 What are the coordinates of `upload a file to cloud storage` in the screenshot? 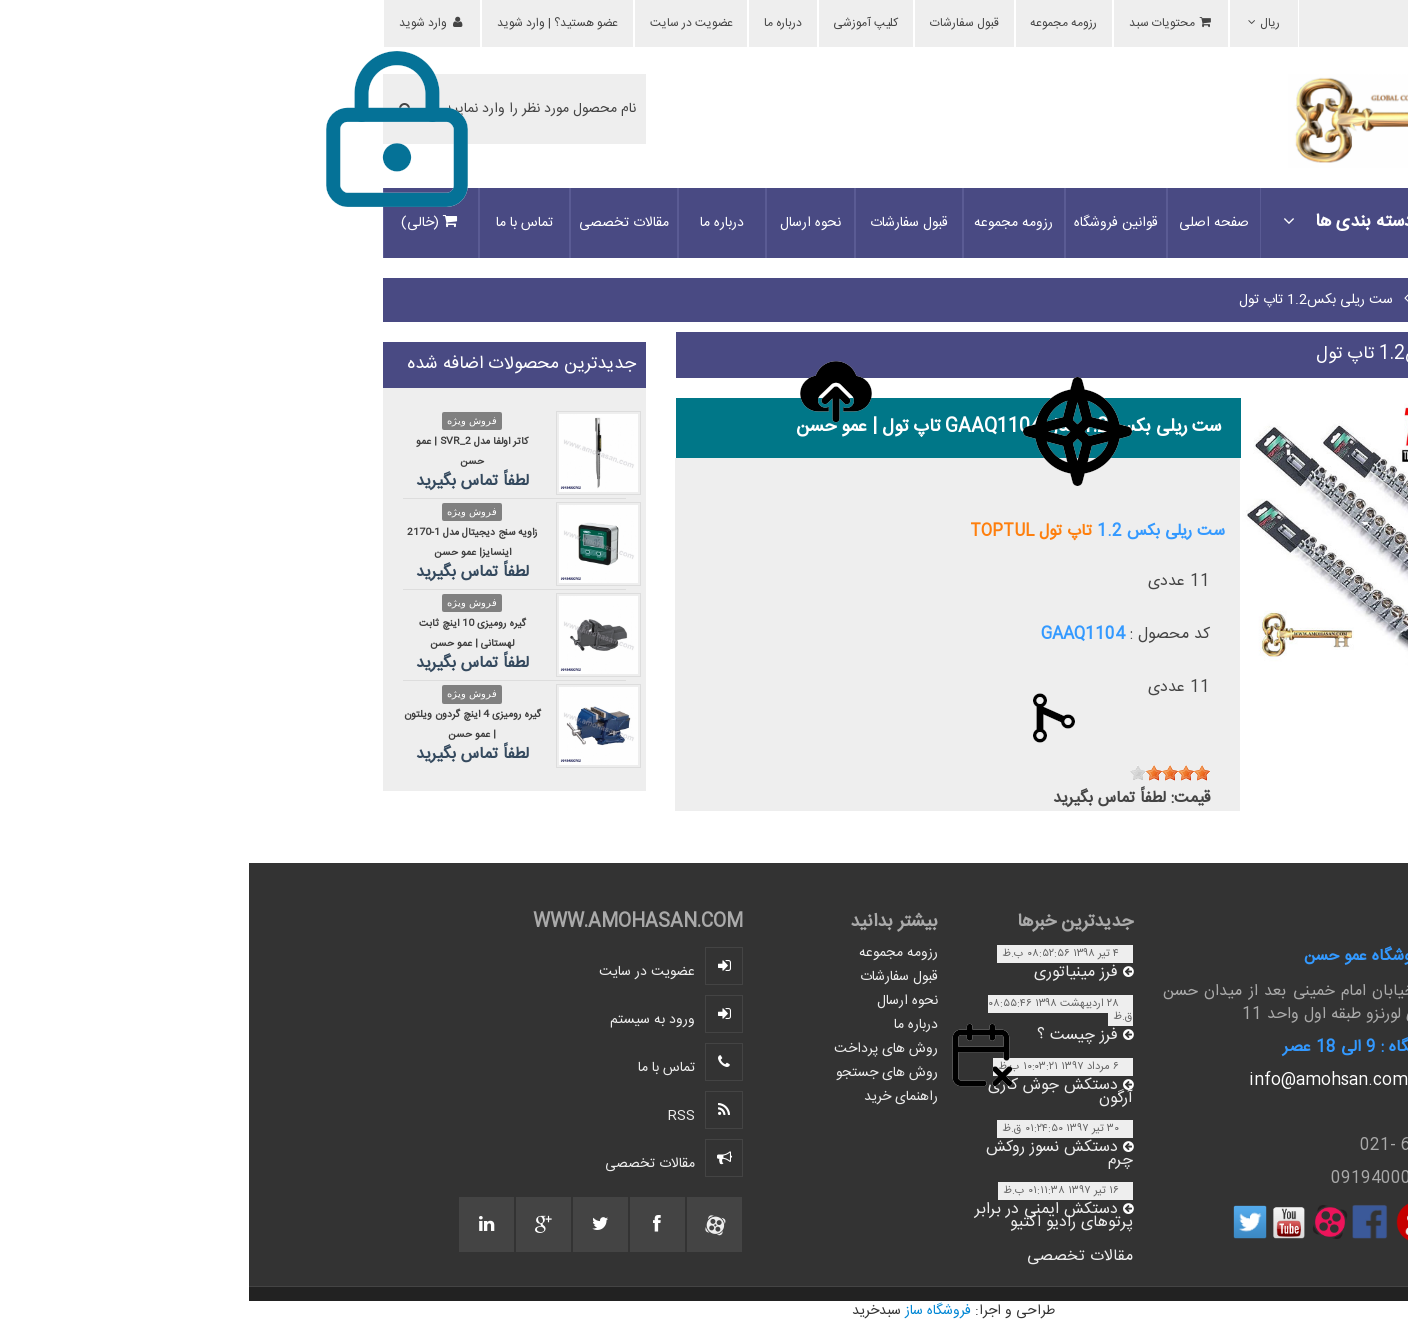 It's located at (836, 390).